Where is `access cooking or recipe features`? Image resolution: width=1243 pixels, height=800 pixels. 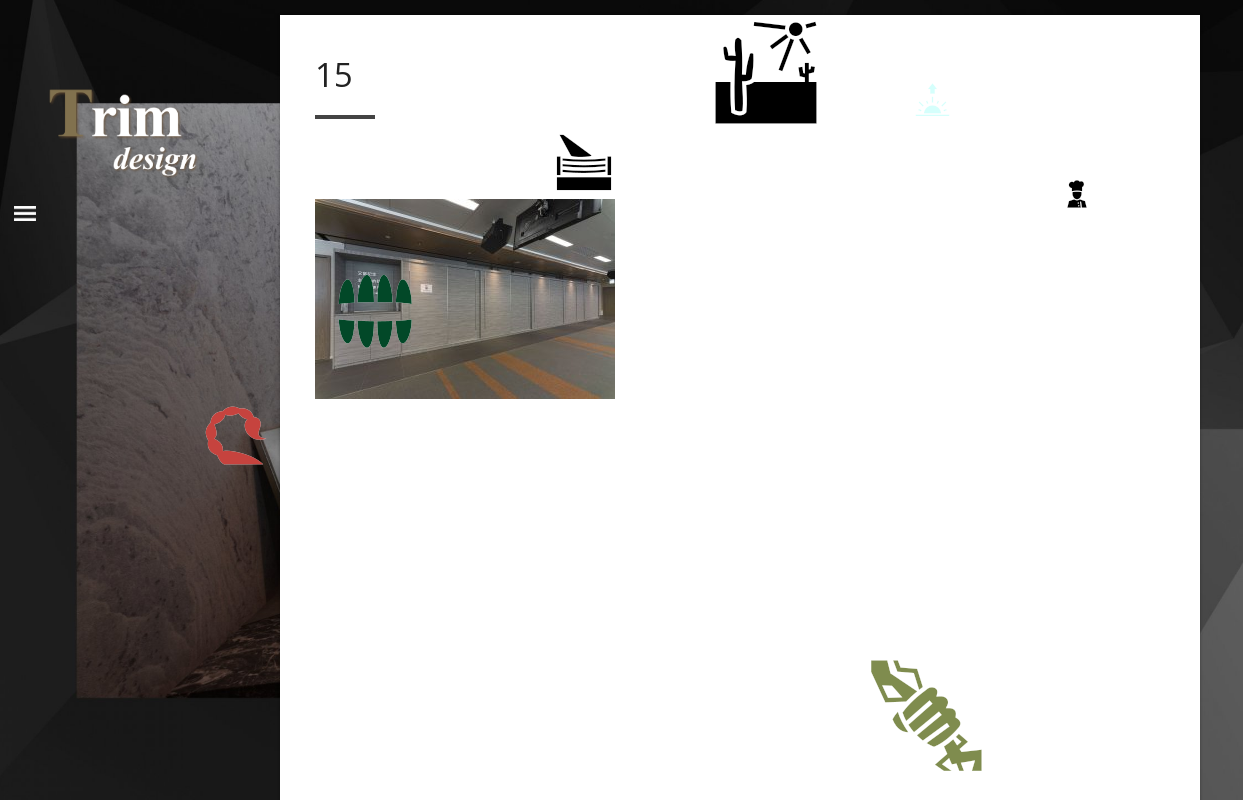
access cooking or recipe features is located at coordinates (1077, 194).